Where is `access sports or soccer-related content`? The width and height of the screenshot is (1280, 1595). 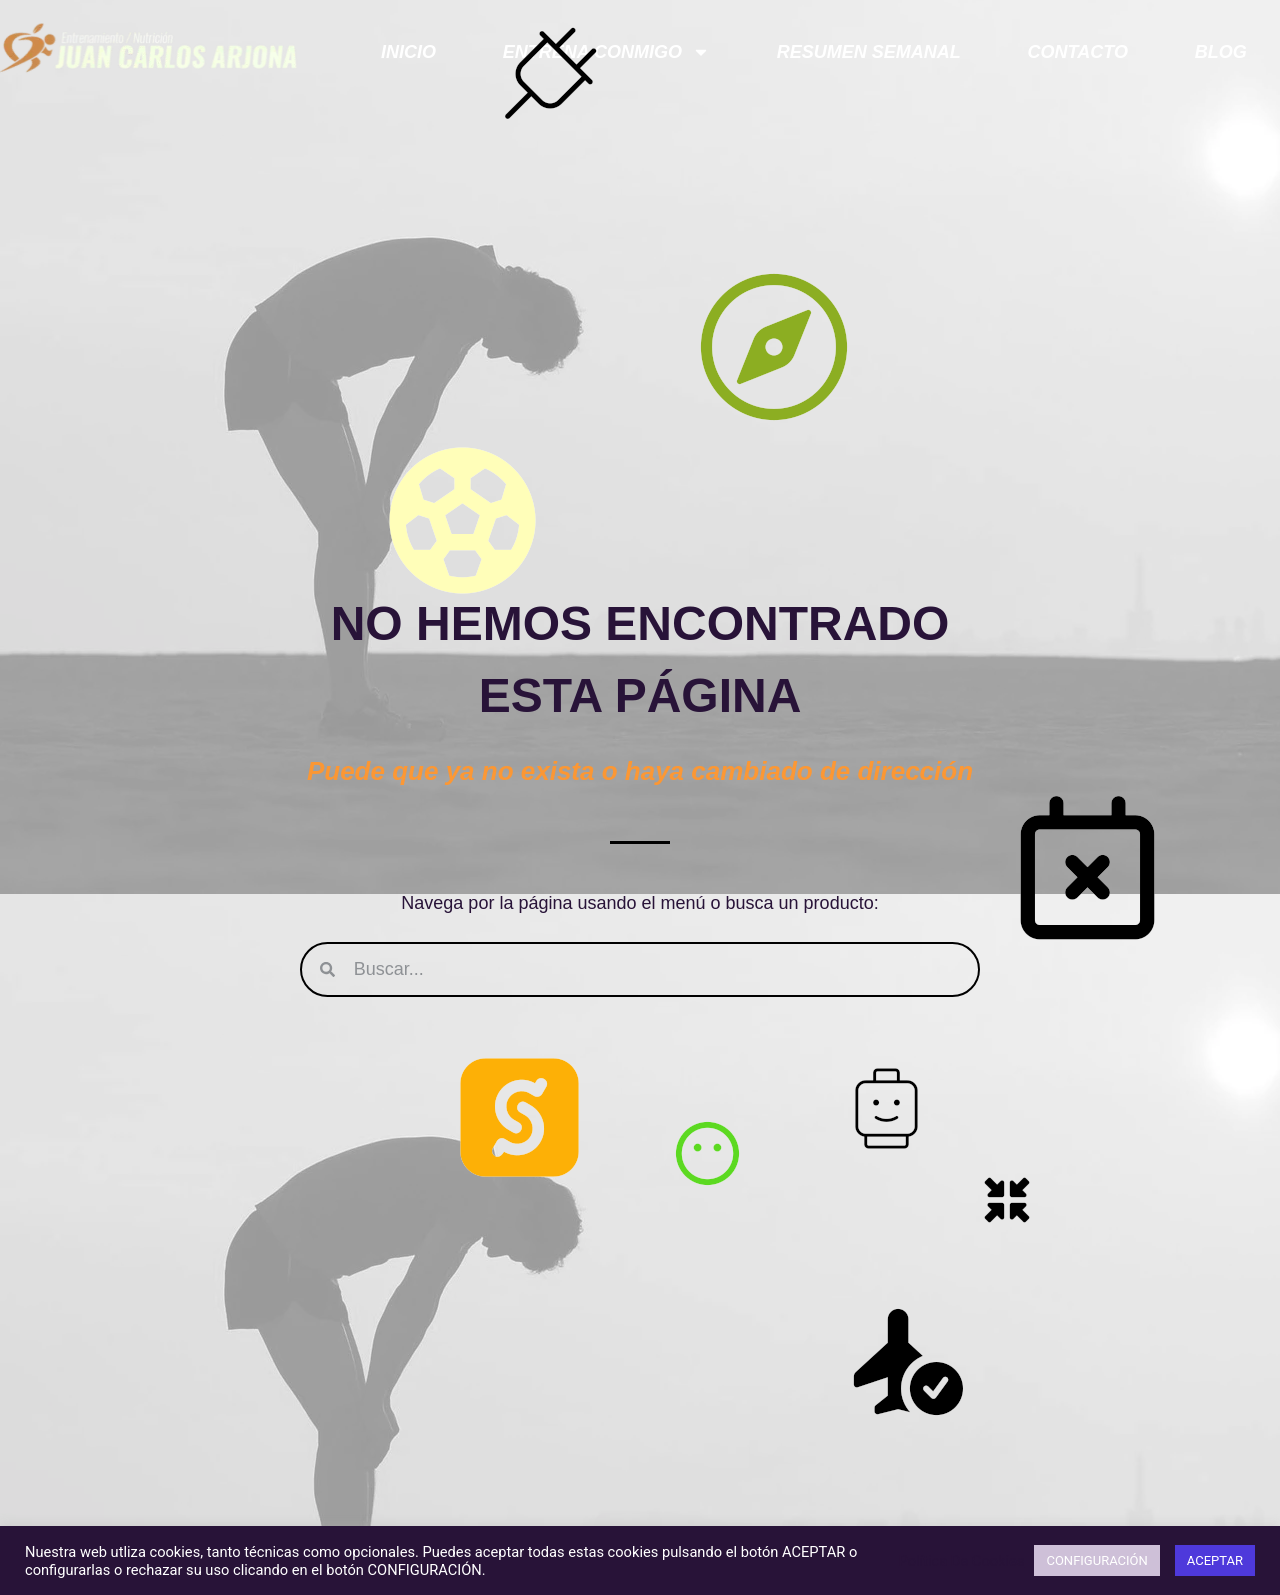
access sports or soccer-related content is located at coordinates (462, 520).